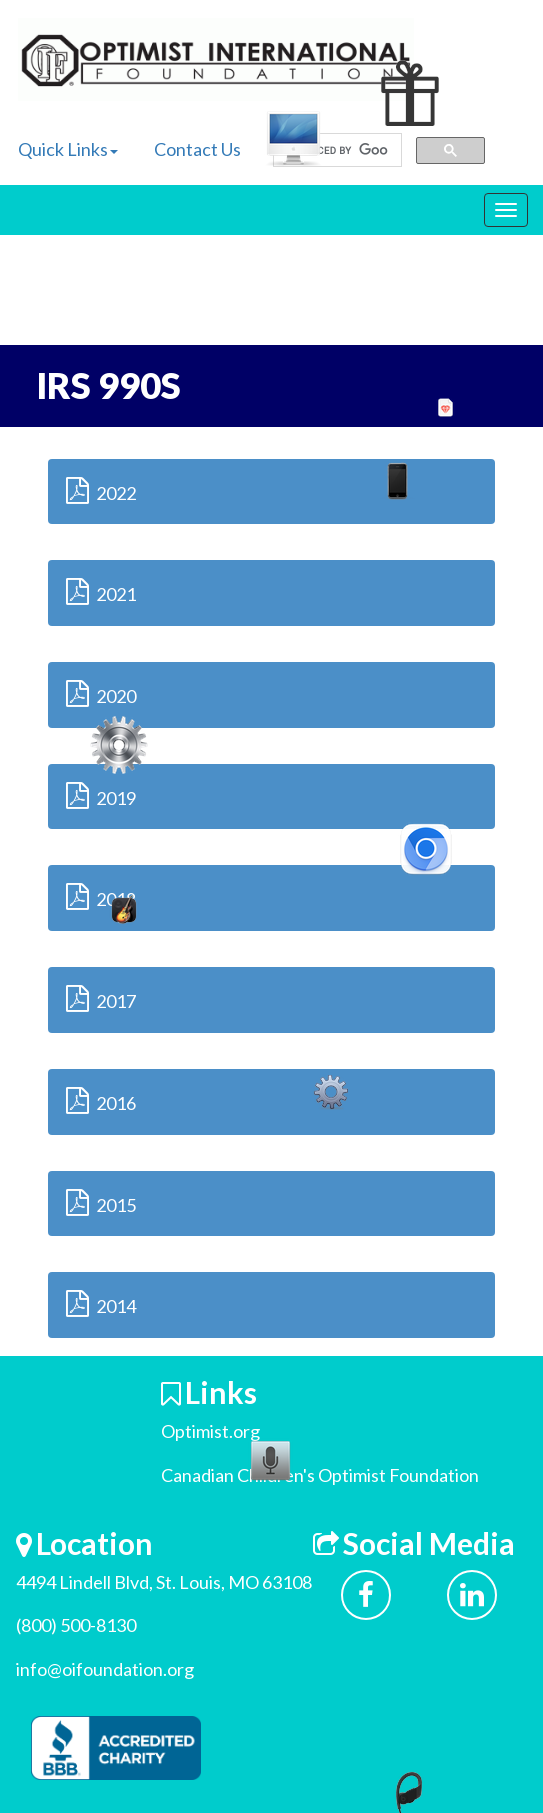 Image resolution: width=543 pixels, height=1813 pixels. Describe the element at coordinates (410, 93) in the screenshot. I see `view birthday events in calendar` at that location.